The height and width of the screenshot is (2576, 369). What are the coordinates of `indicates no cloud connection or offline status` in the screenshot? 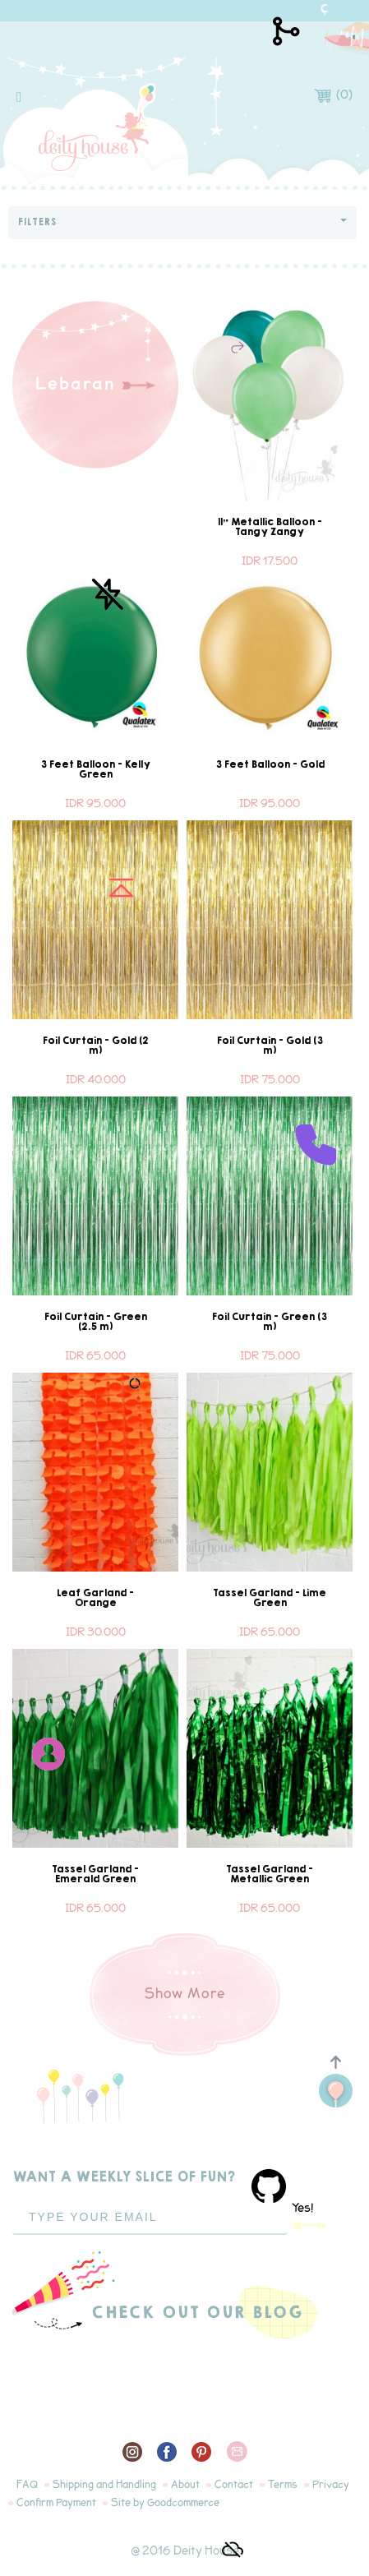 It's located at (233, 2549).